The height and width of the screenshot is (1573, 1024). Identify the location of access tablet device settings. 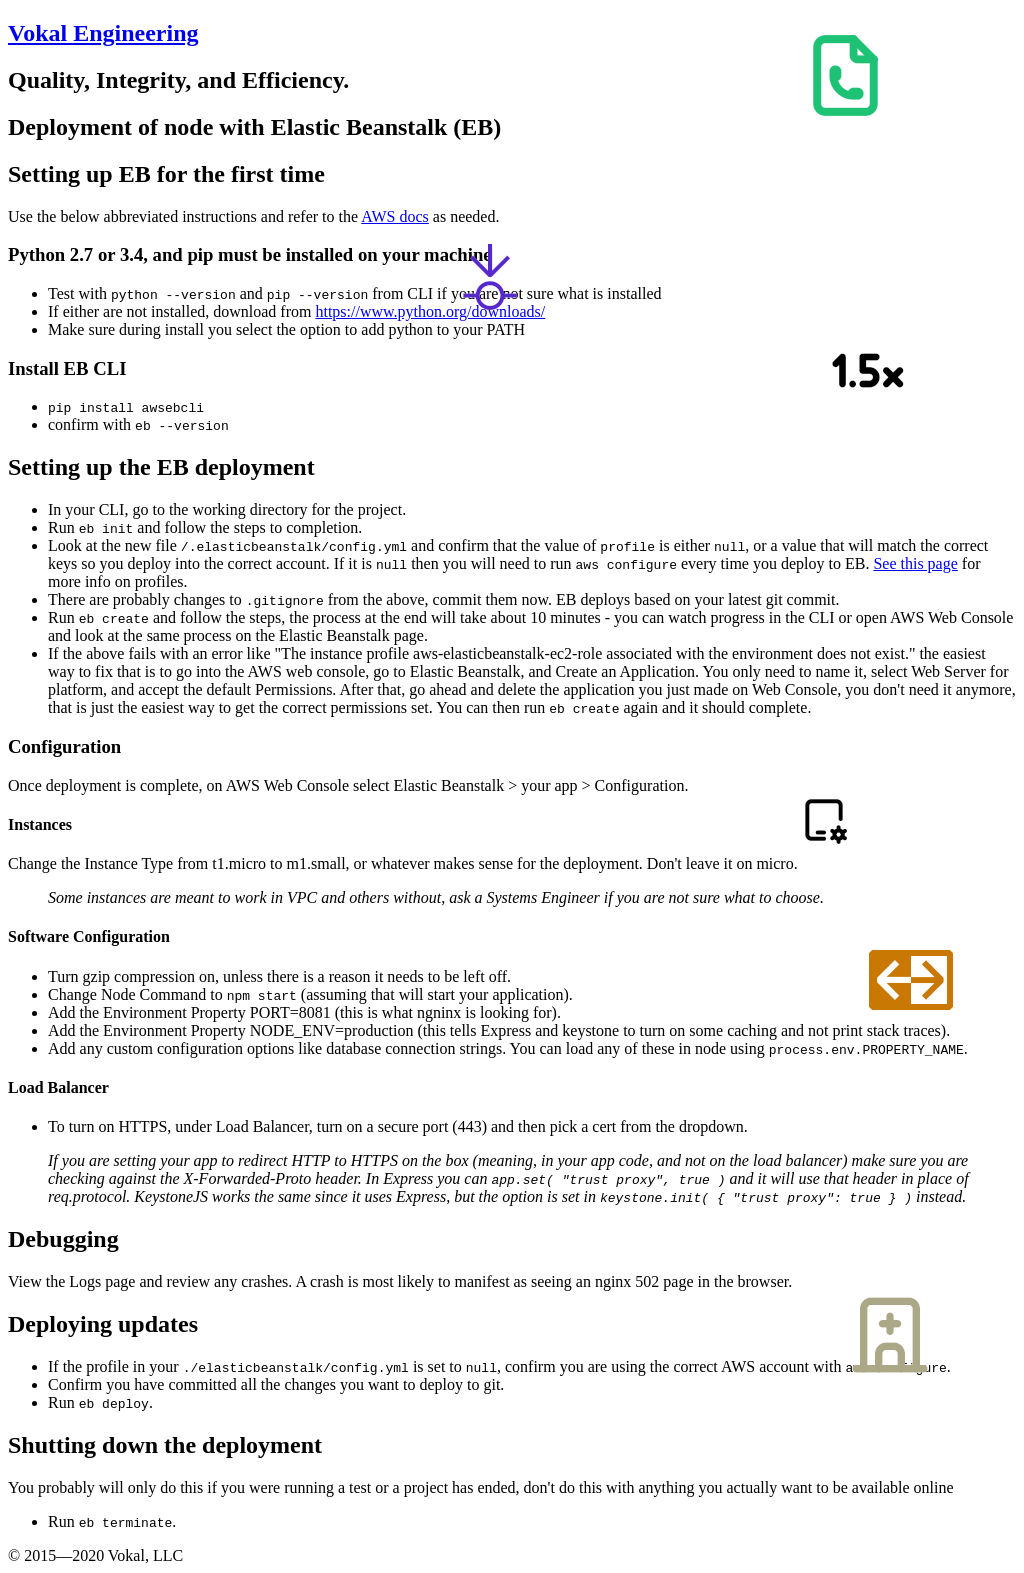
(824, 820).